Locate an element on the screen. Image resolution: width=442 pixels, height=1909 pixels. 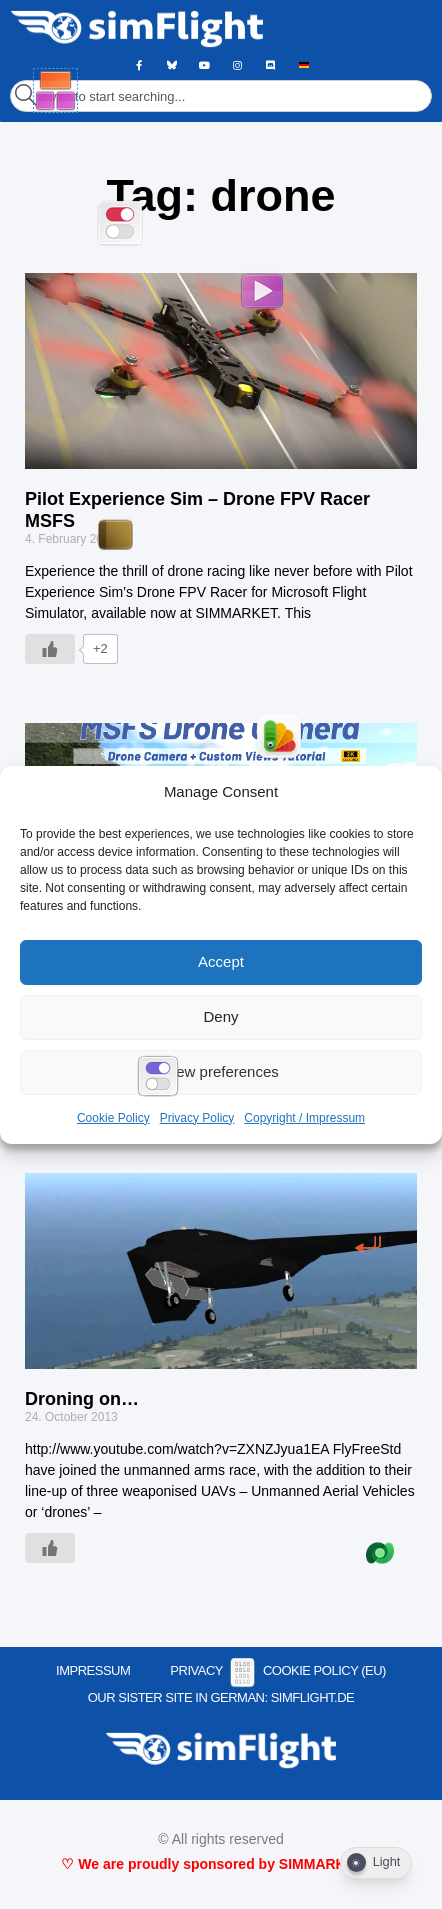
access your desktop folder is located at coordinates (115, 533).